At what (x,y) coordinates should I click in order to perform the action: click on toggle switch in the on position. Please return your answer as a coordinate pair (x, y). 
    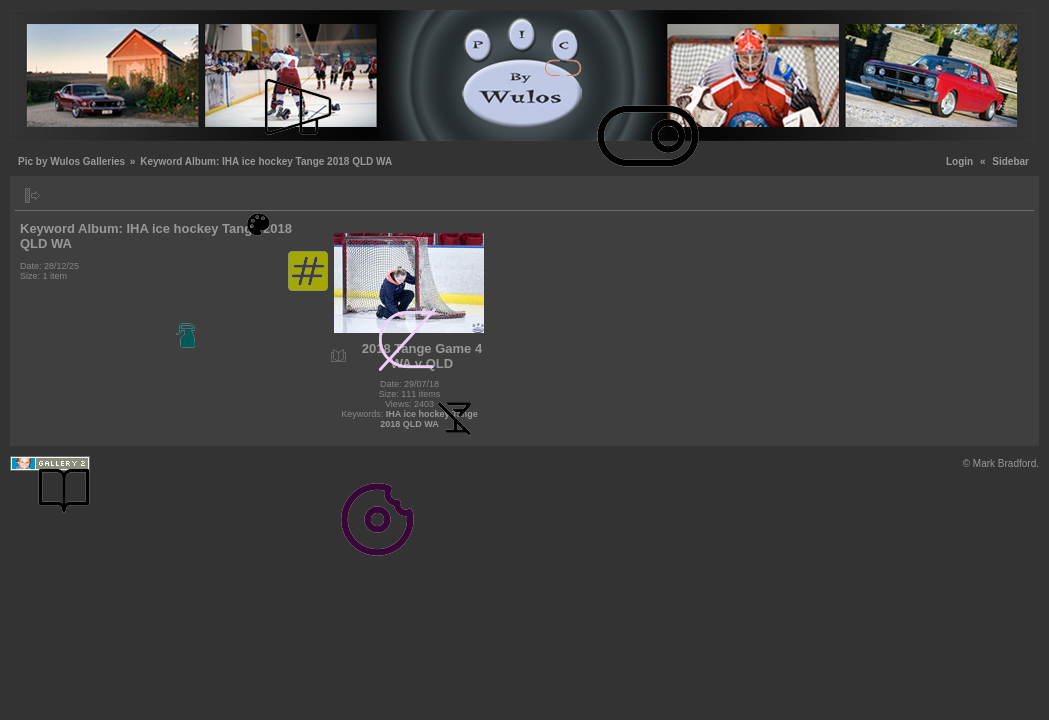
    Looking at the image, I should click on (648, 136).